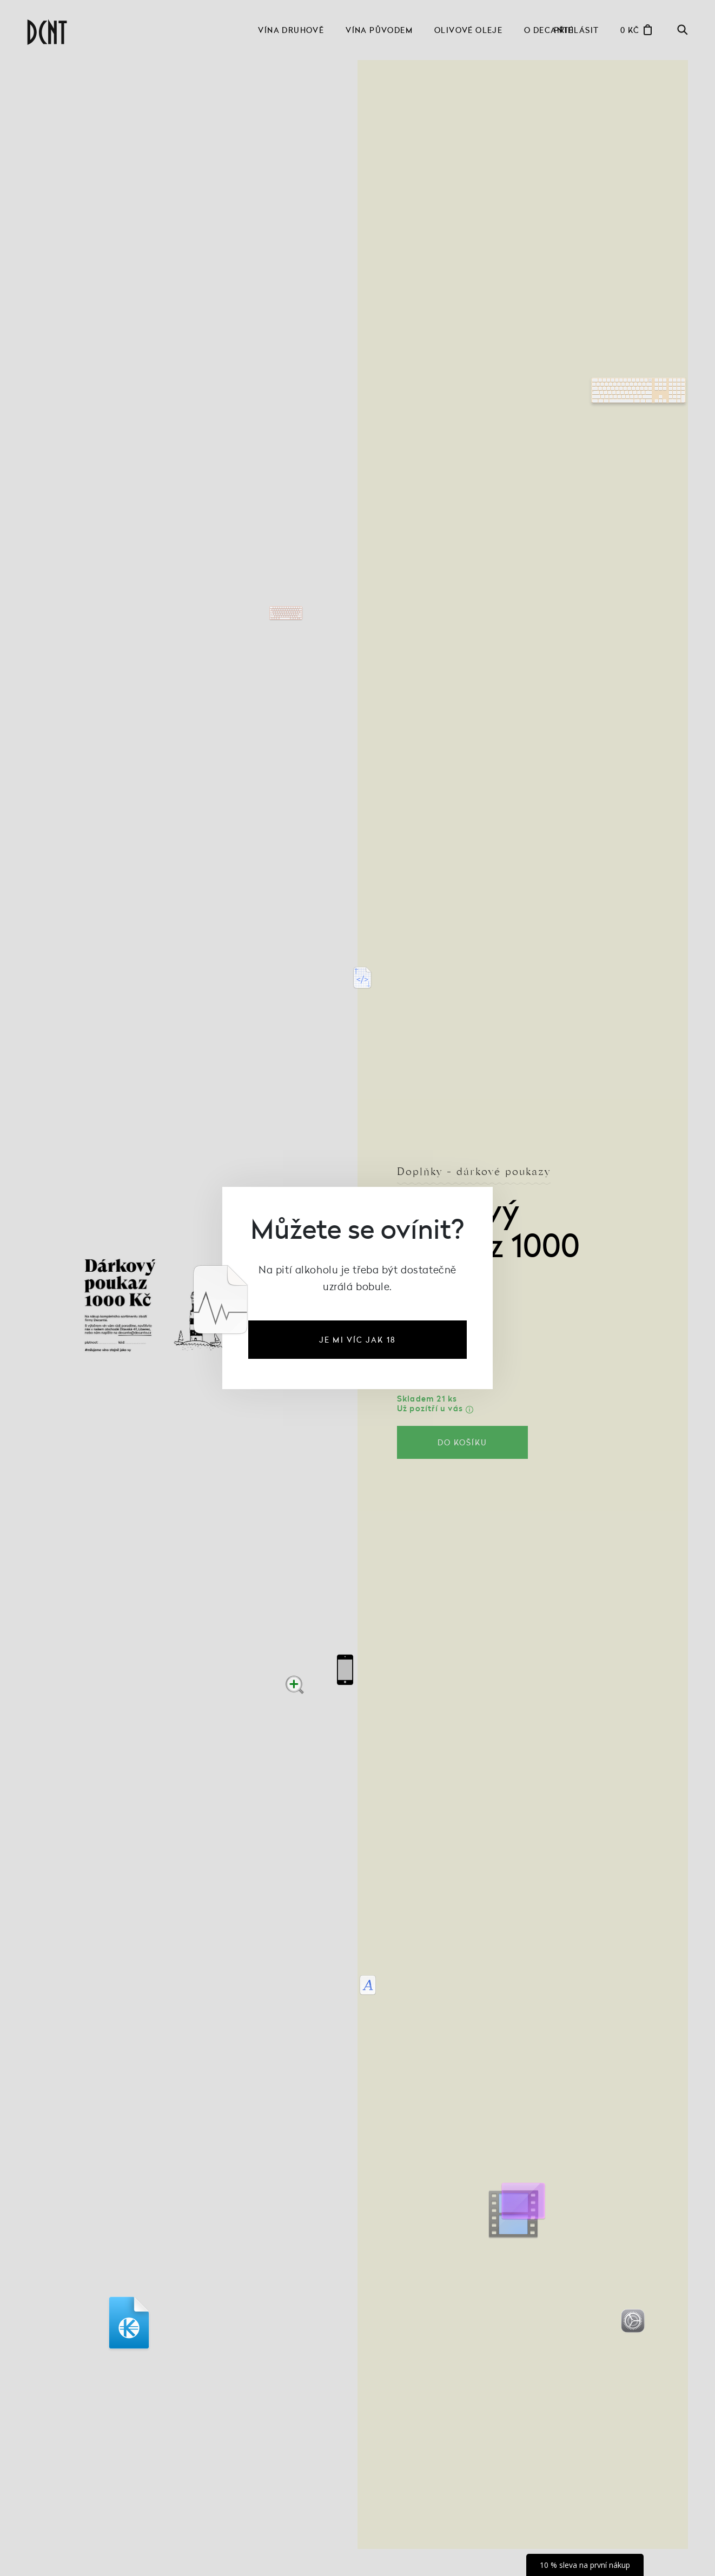 This screenshot has height=2576, width=715. Describe the element at coordinates (633, 2321) in the screenshot. I see `open system settings` at that location.